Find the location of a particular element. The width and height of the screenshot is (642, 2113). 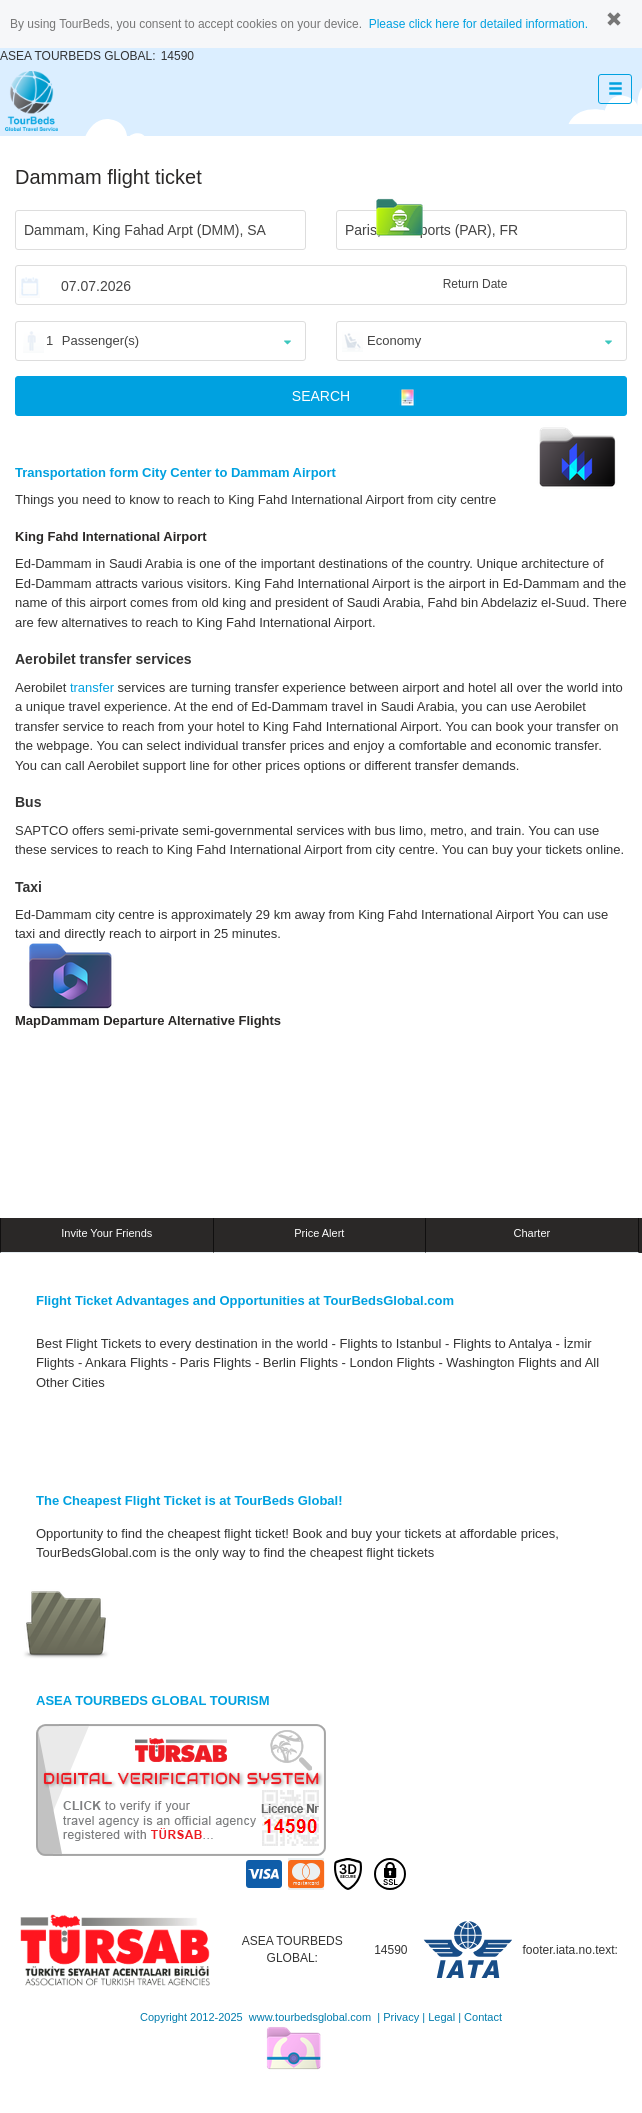

adjust color preset or gradient settings is located at coordinates (407, 397).